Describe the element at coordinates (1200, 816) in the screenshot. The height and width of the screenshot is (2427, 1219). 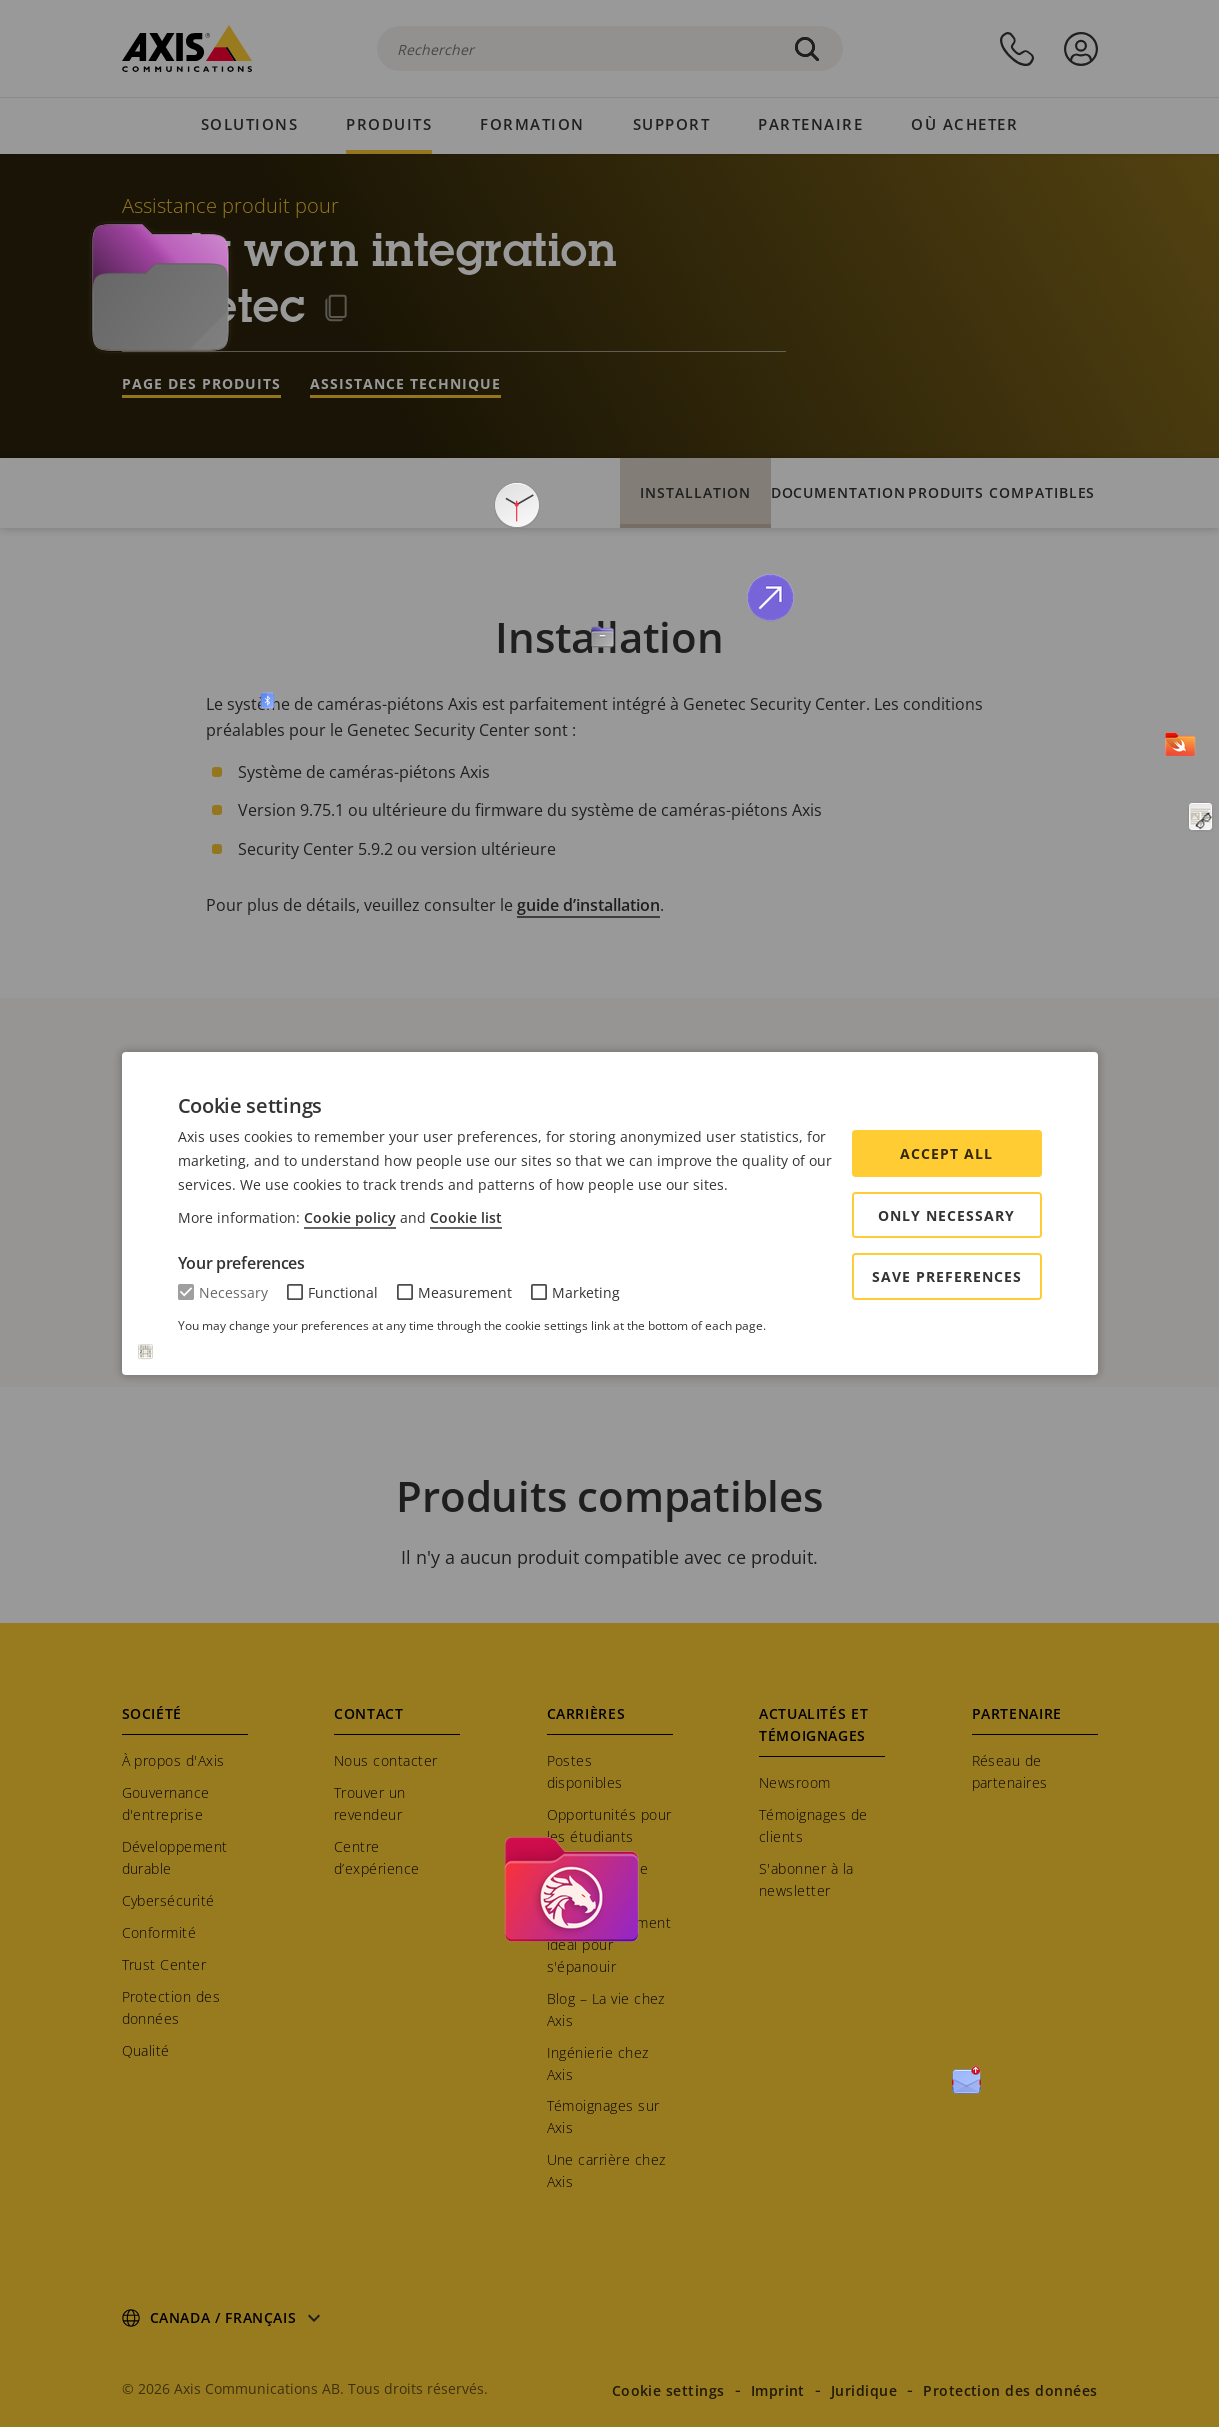
I see `open the documents app` at that location.